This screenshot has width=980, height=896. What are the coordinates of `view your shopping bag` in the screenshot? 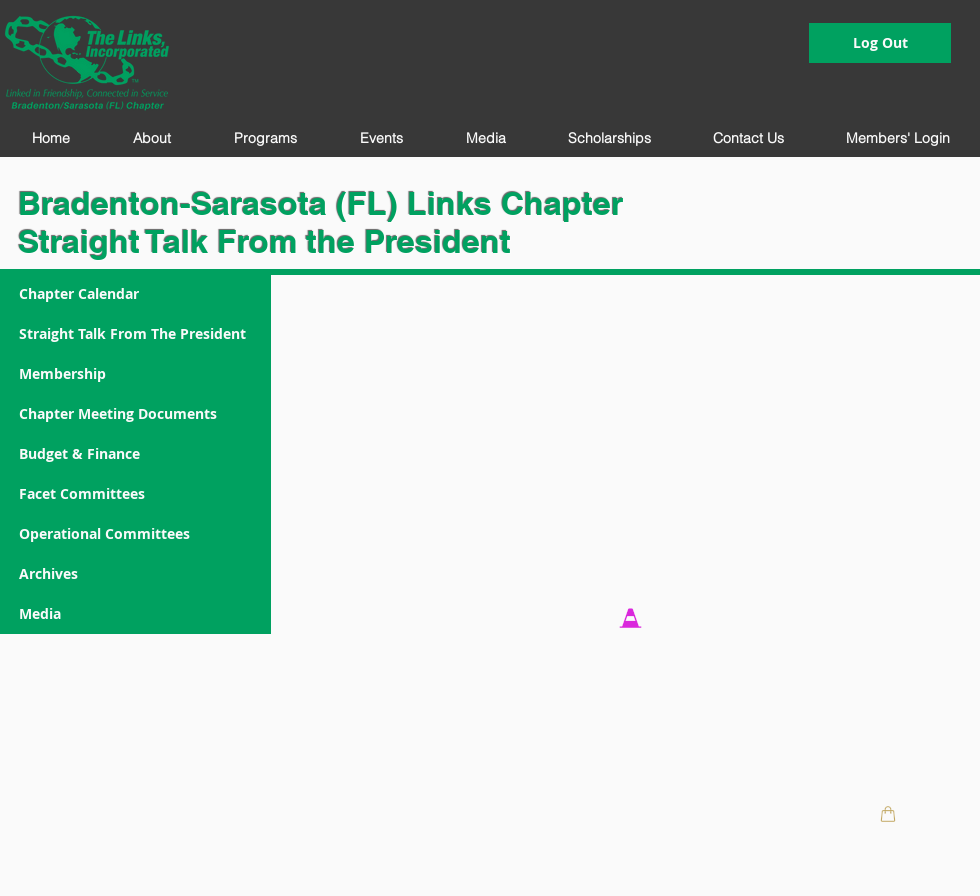 It's located at (888, 814).